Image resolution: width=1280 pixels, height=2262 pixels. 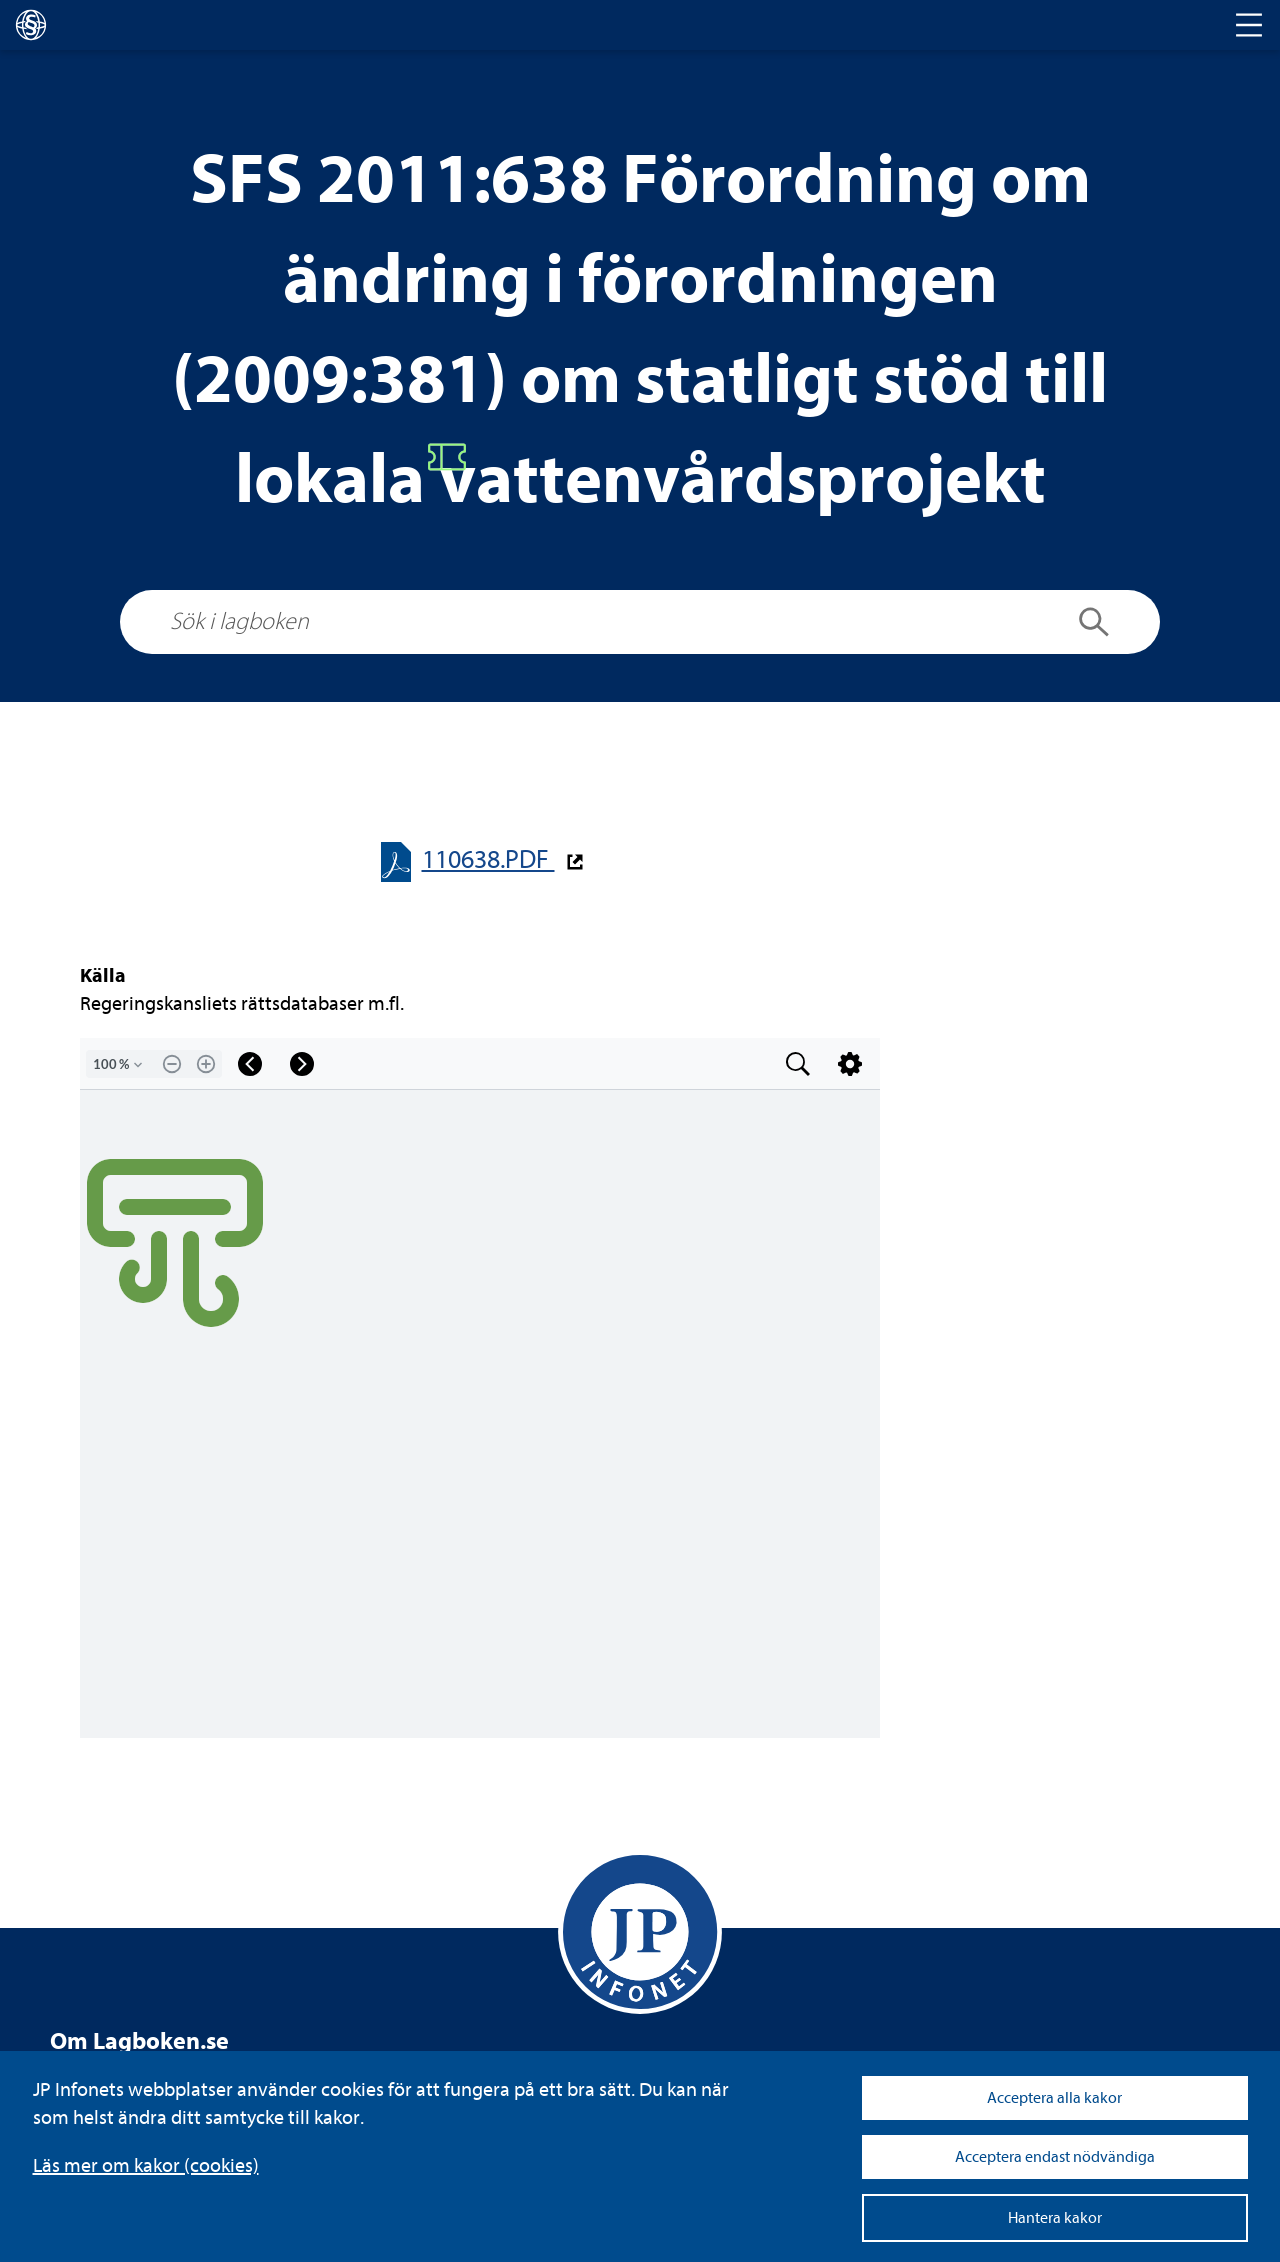 What do you see at coordinates (175, 1239) in the screenshot?
I see `adjust air conditioning or ventilation settings` at bounding box center [175, 1239].